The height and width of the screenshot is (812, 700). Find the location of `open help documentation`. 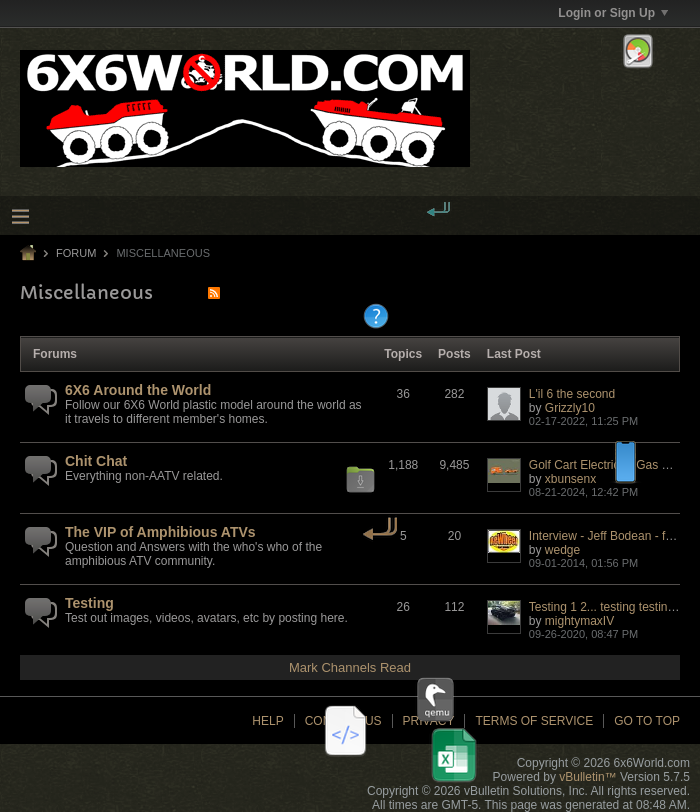

open help documentation is located at coordinates (376, 316).